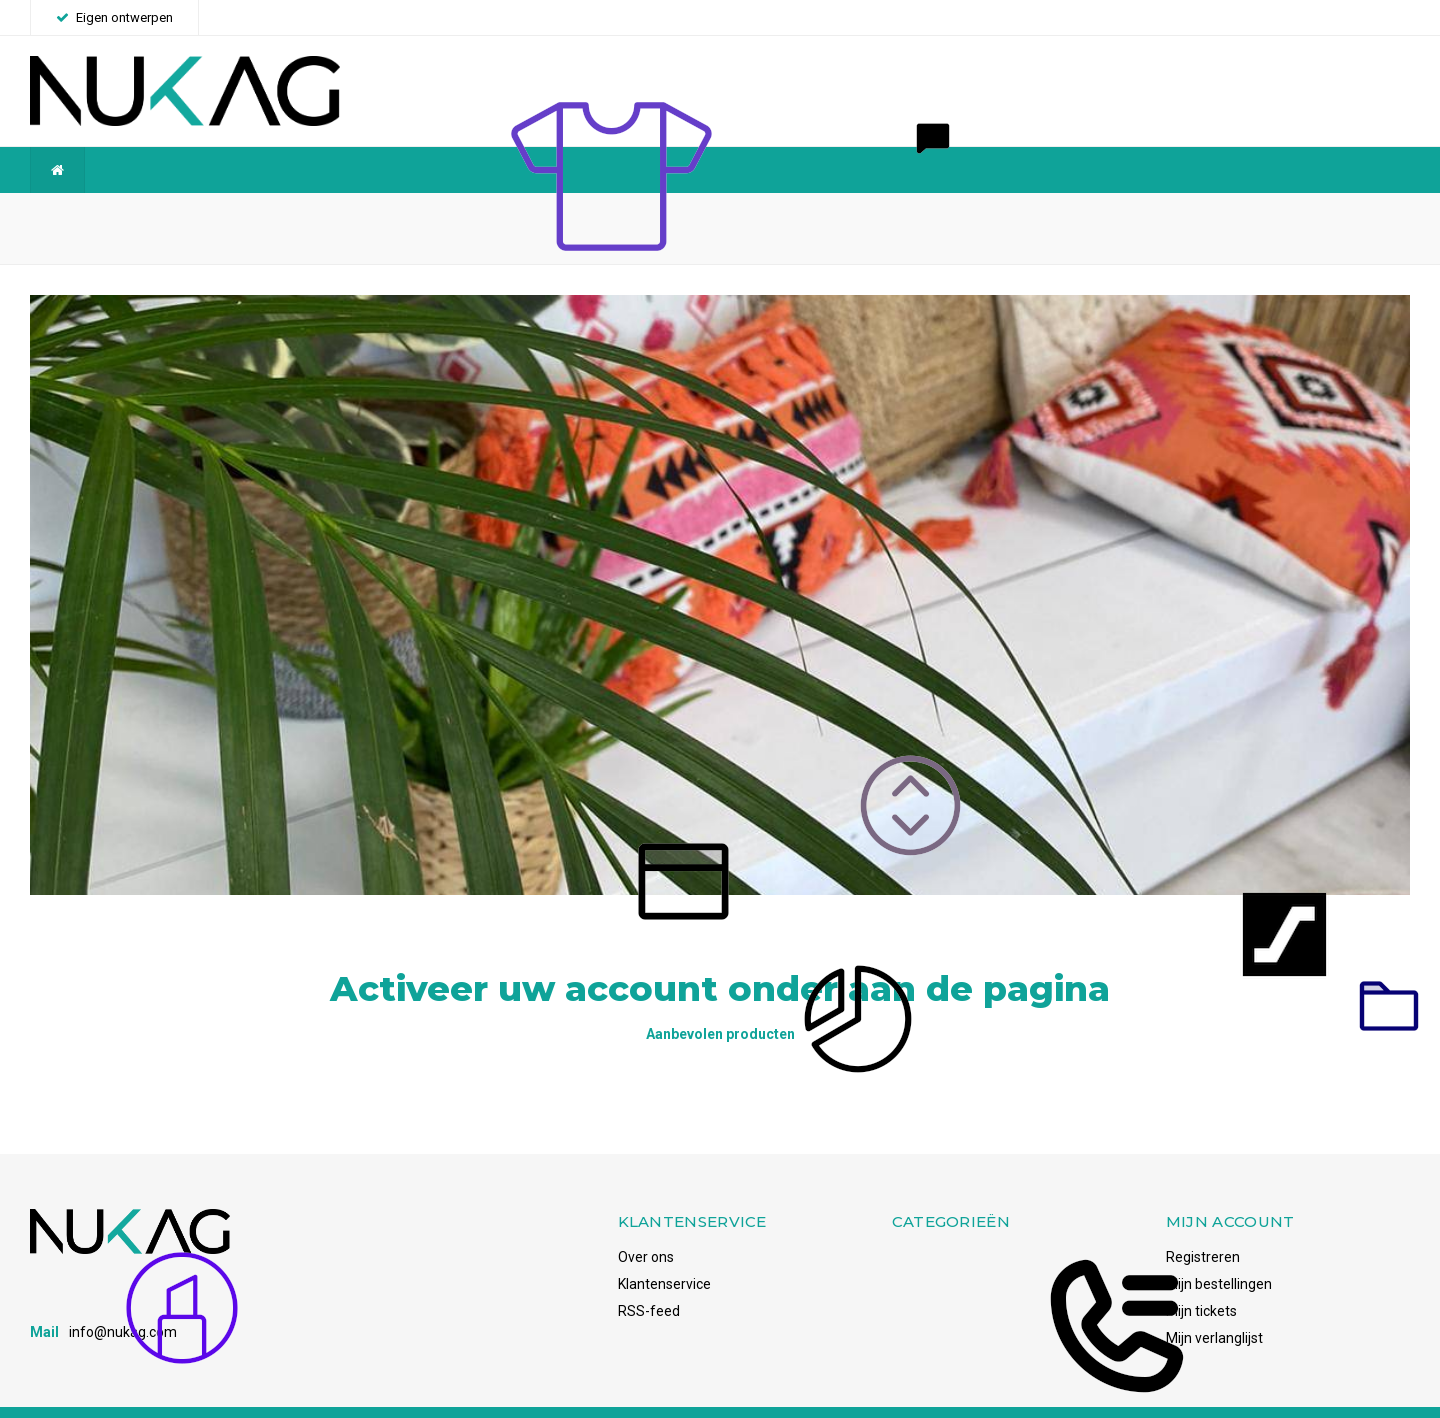  I want to click on browse clothing or apparel items, so click(611, 176).